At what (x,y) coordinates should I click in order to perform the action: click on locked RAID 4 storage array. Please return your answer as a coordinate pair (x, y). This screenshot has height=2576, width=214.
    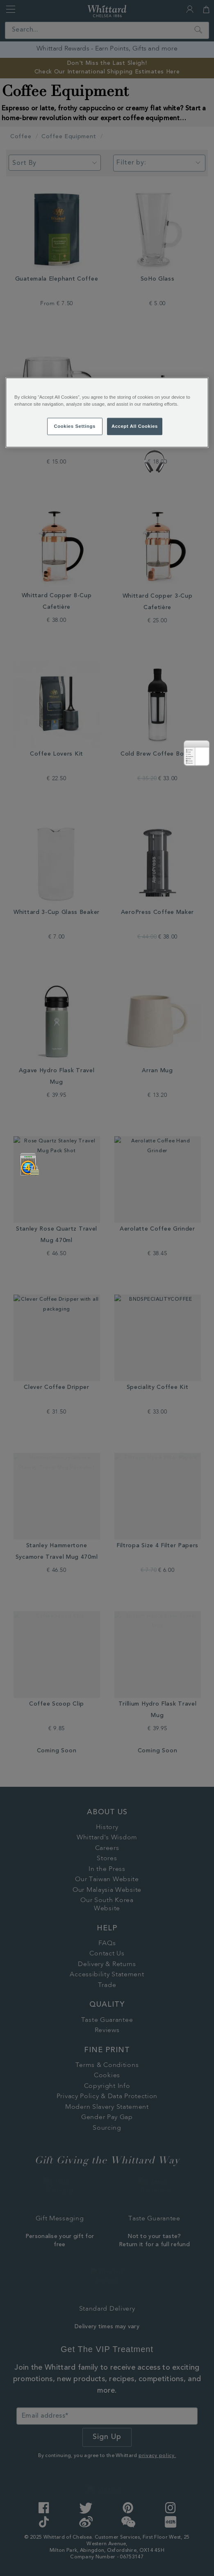
    Looking at the image, I should click on (28, 1165).